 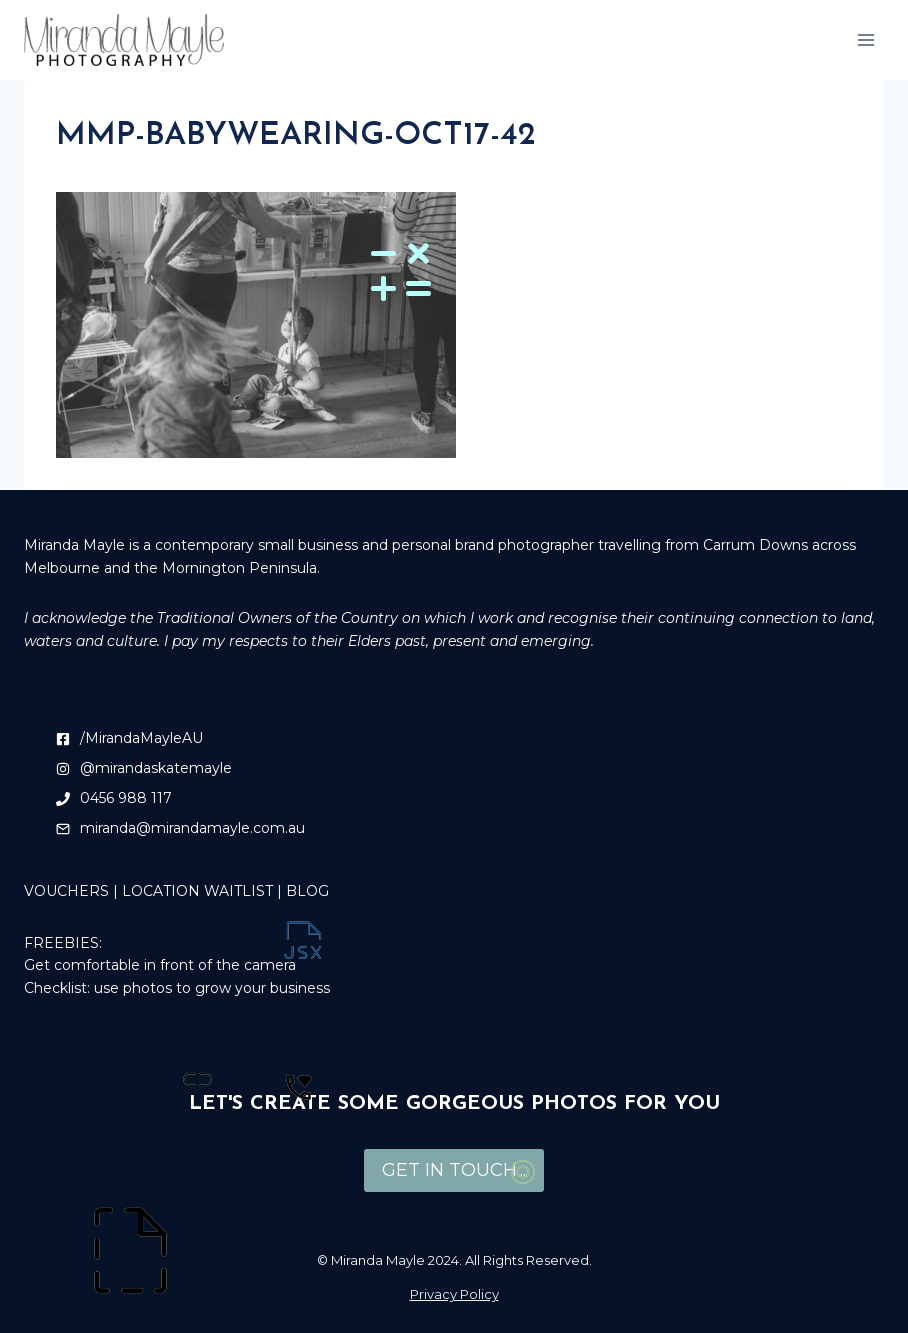 I want to click on jsx file type indicator, so click(x=304, y=942).